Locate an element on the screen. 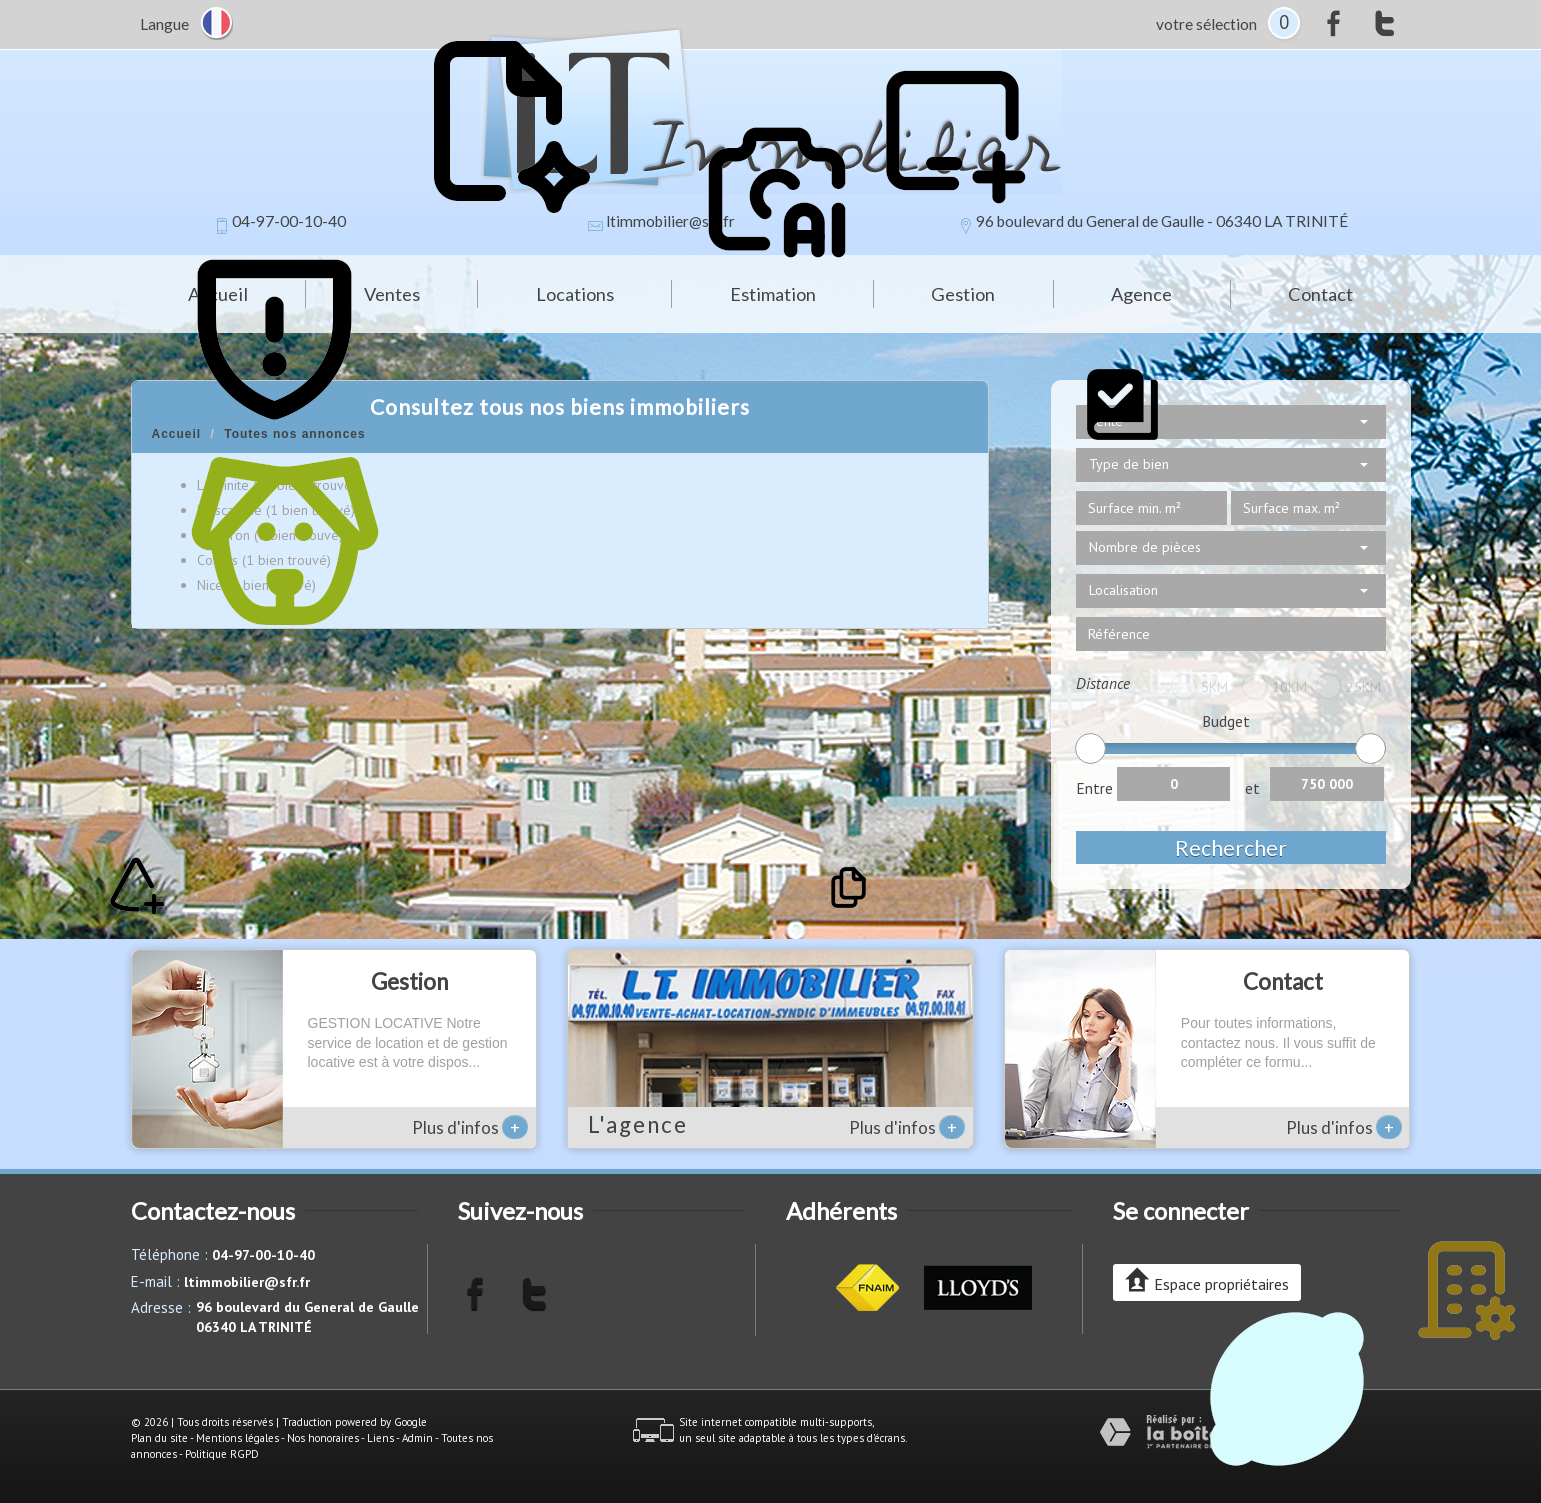 This screenshot has height=1503, width=1541. access building or facility settings is located at coordinates (1466, 1289).